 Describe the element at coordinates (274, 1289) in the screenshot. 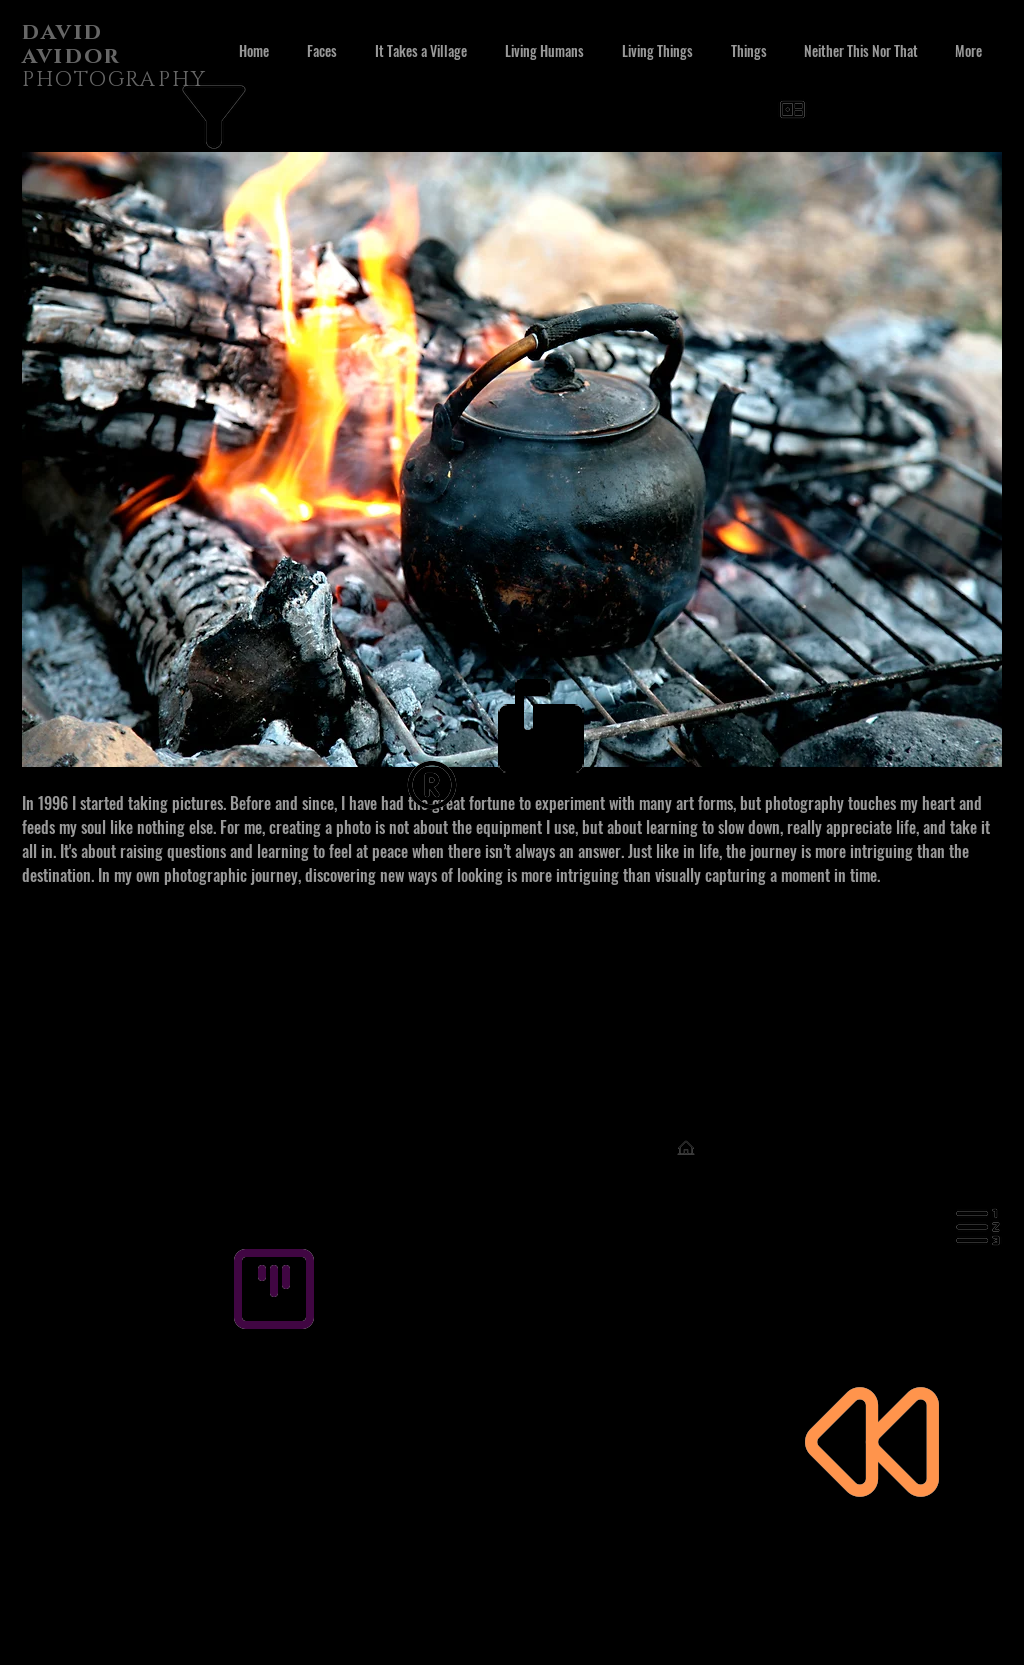

I see `align content to top center of container` at that location.